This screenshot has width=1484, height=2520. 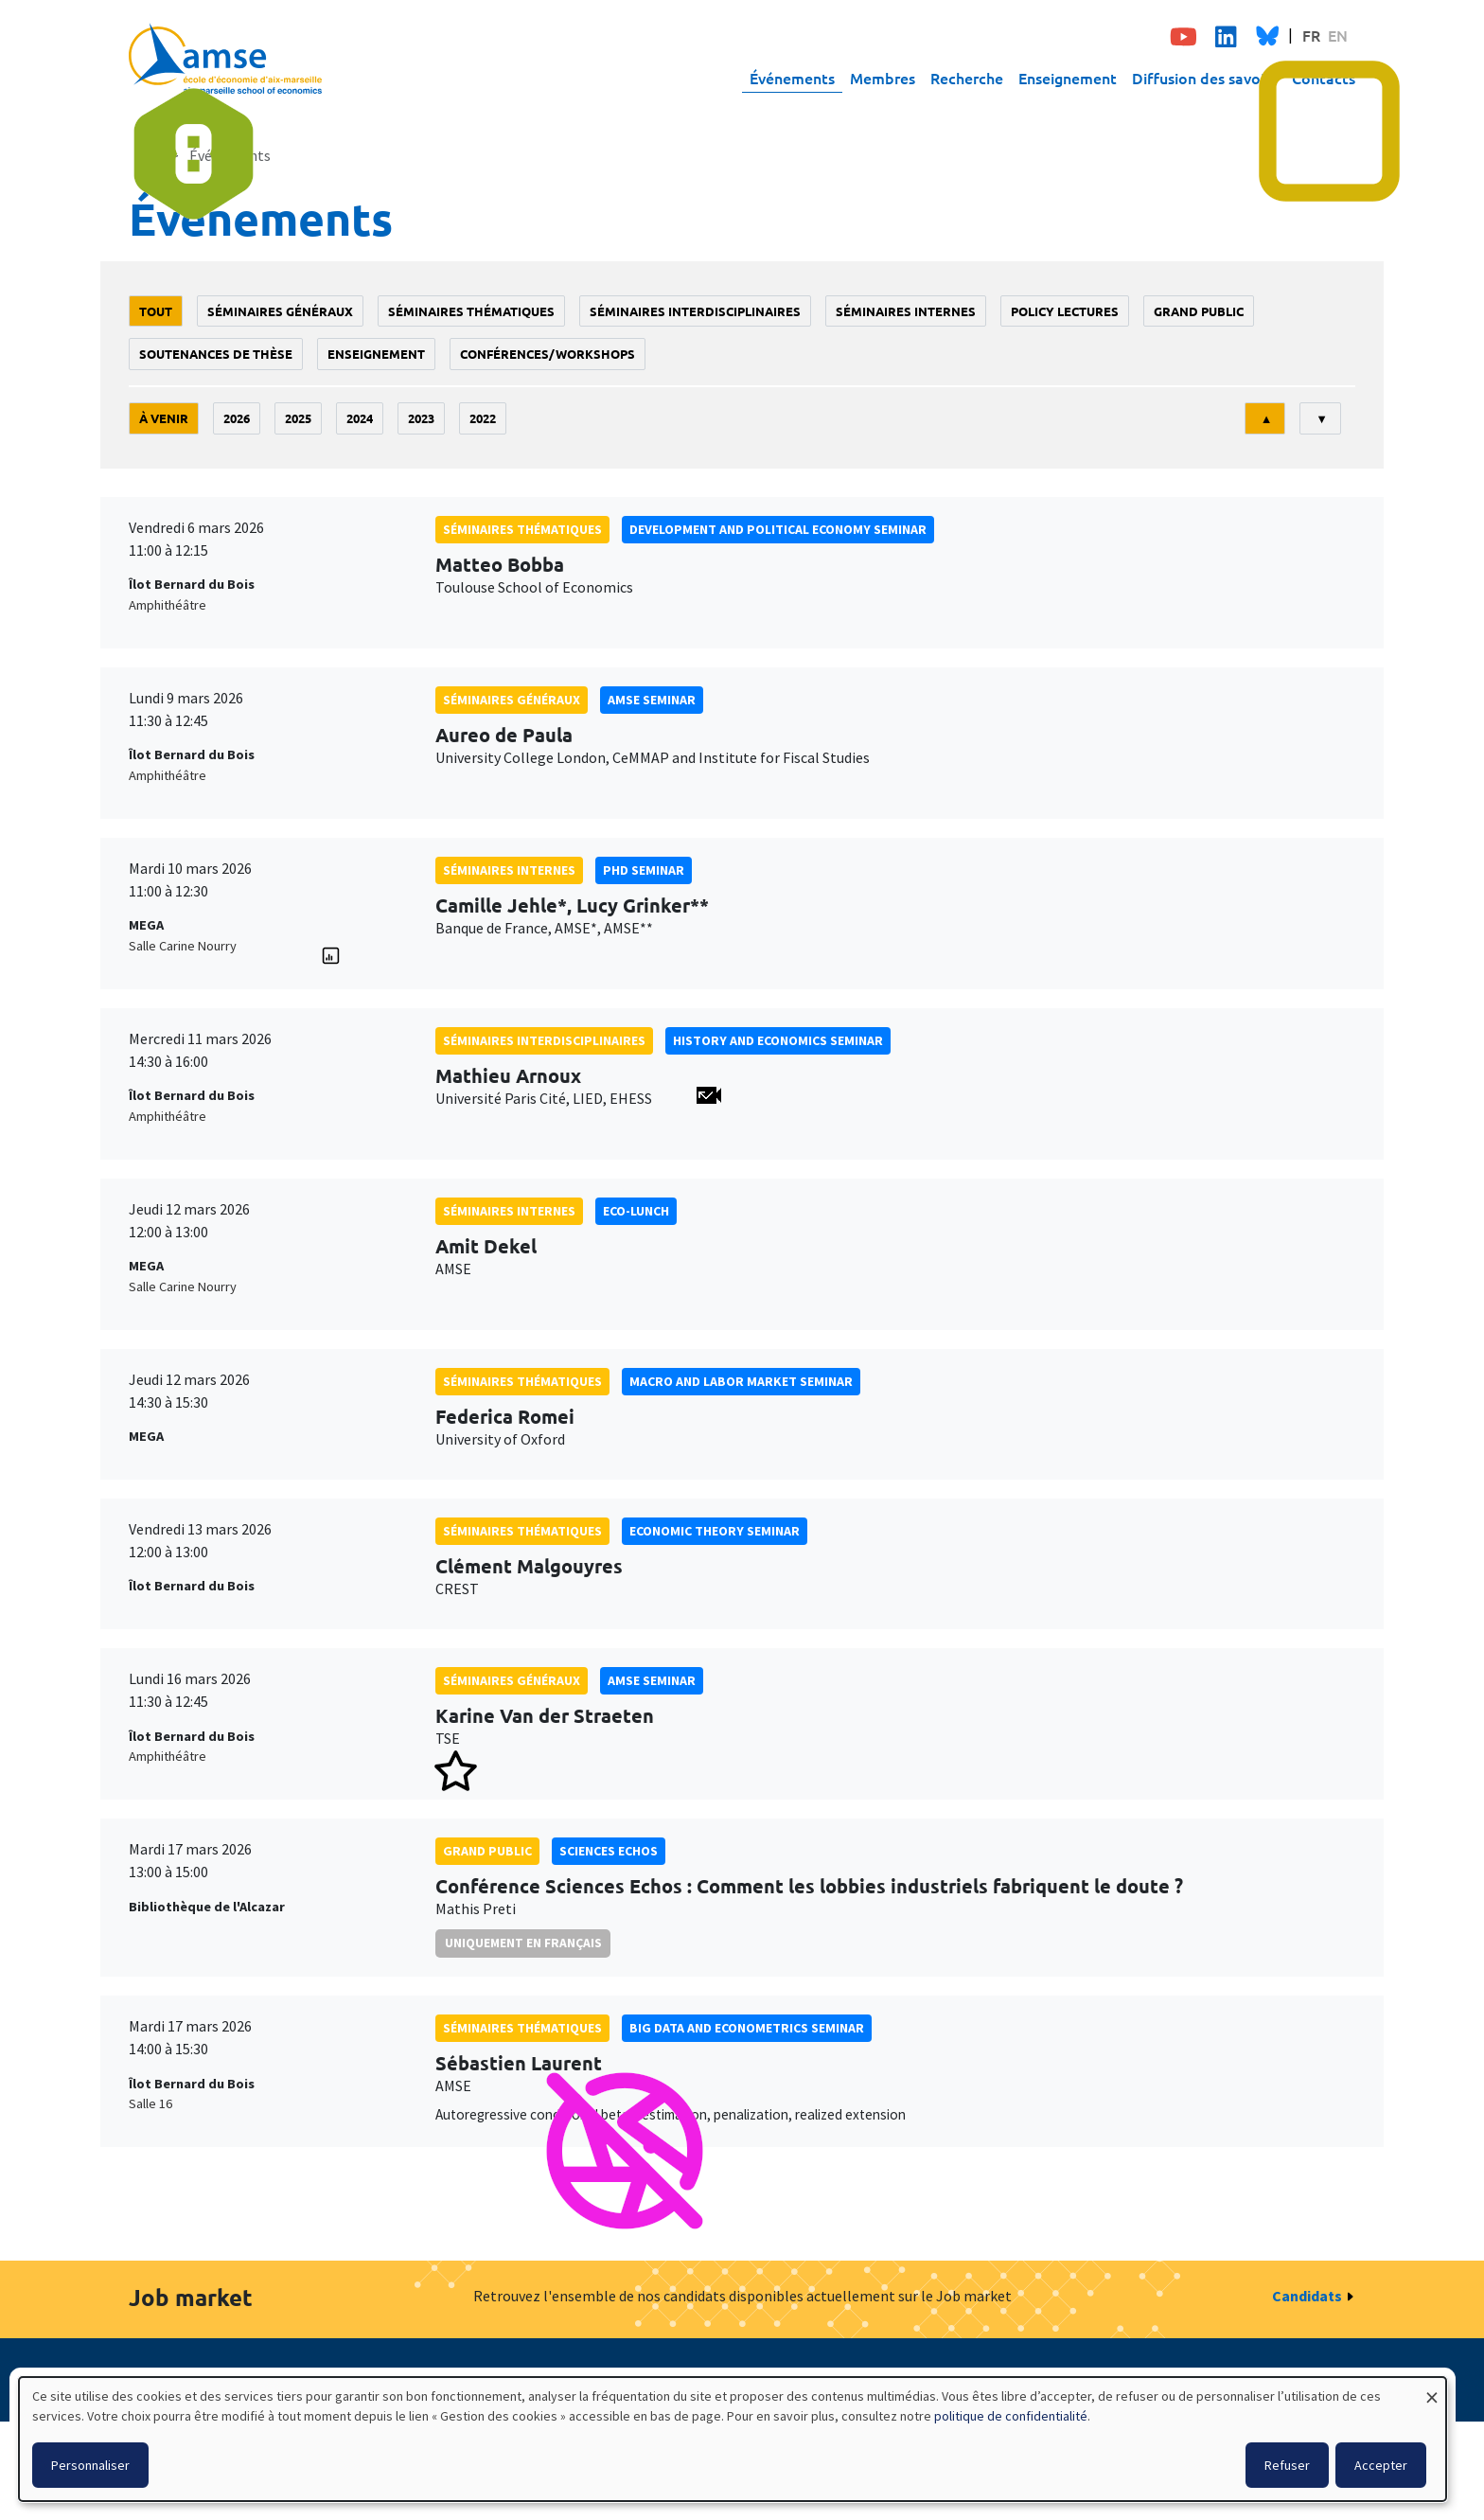 What do you see at coordinates (193, 153) in the screenshot?
I see `indicates step 8 in a multi-step process` at bounding box center [193, 153].